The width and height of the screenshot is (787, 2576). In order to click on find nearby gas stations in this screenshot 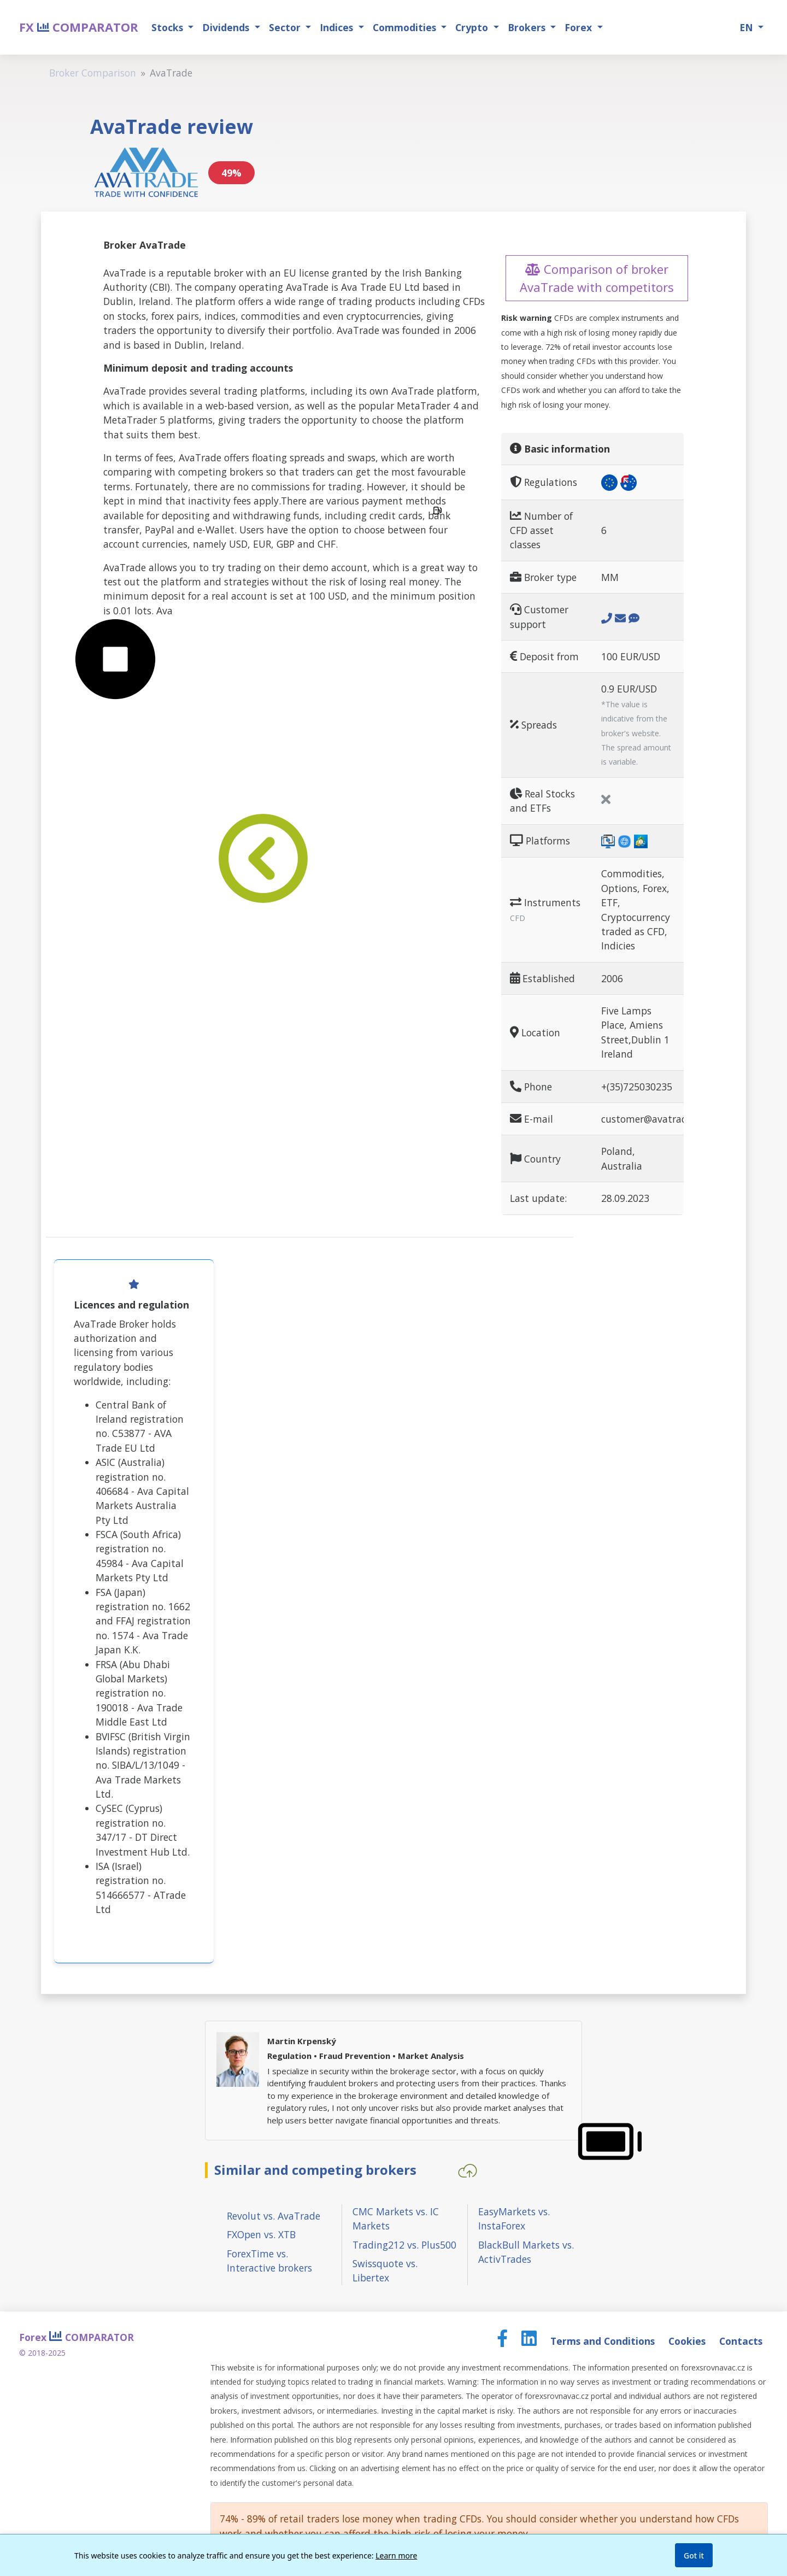, I will do `click(437, 510)`.